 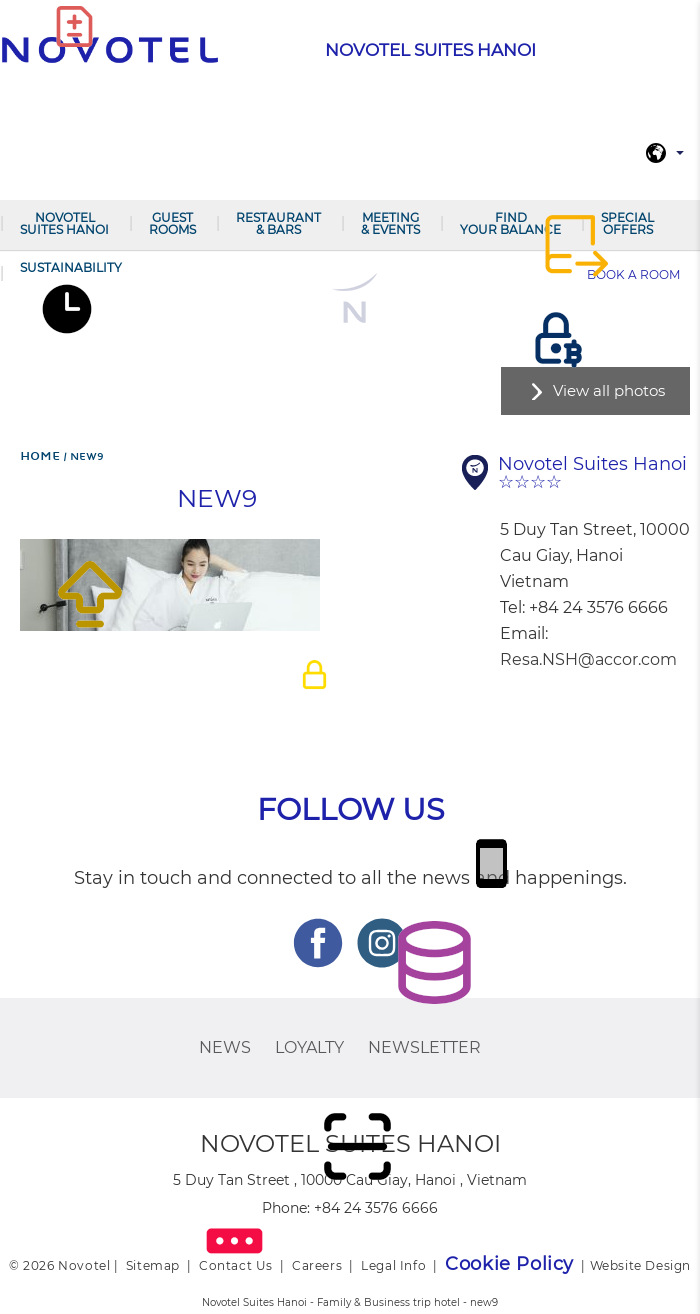 What do you see at coordinates (74, 26) in the screenshot?
I see `view file differences or changes` at bounding box center [74, 26].